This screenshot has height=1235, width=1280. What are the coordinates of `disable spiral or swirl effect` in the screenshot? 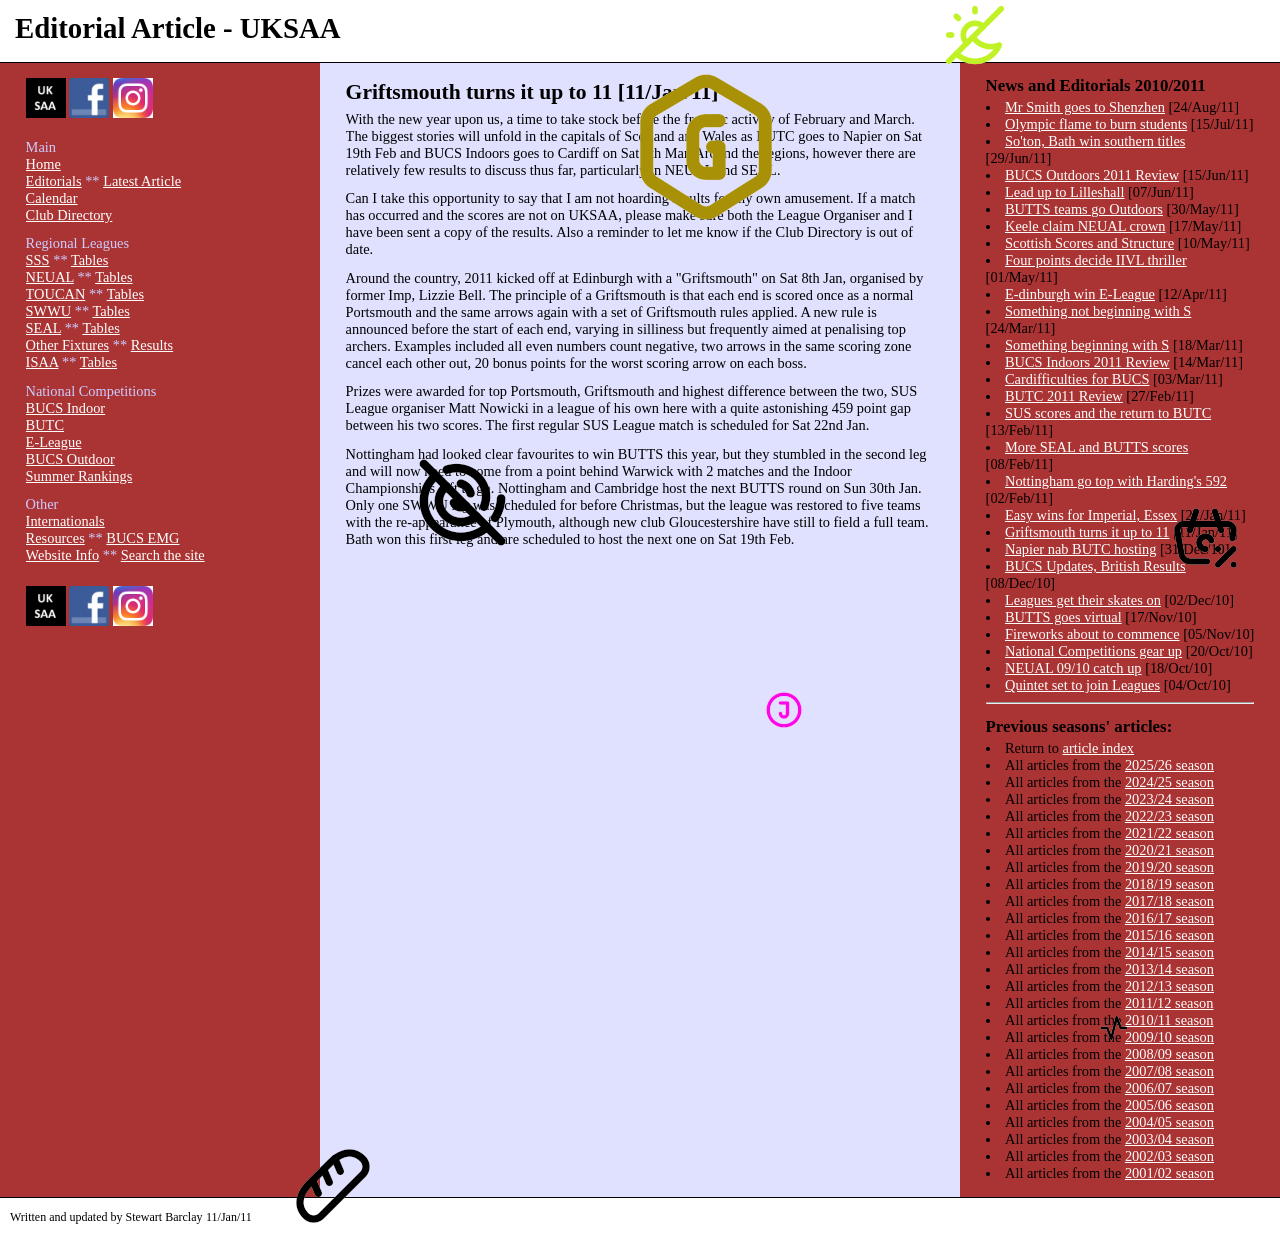 It's located at (462, 502).